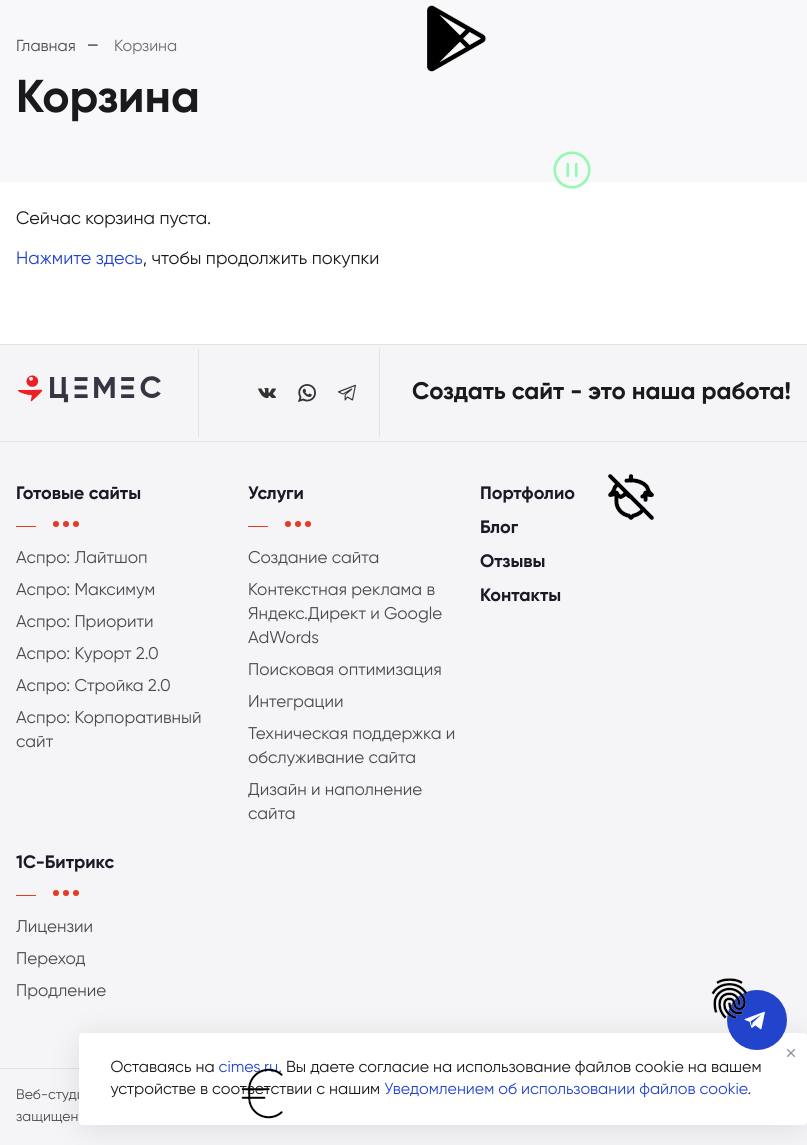  Describe the element at coordinates (631, 497) in the screenshot. I see `indicates nut-free or no nuts allowed` at that location.